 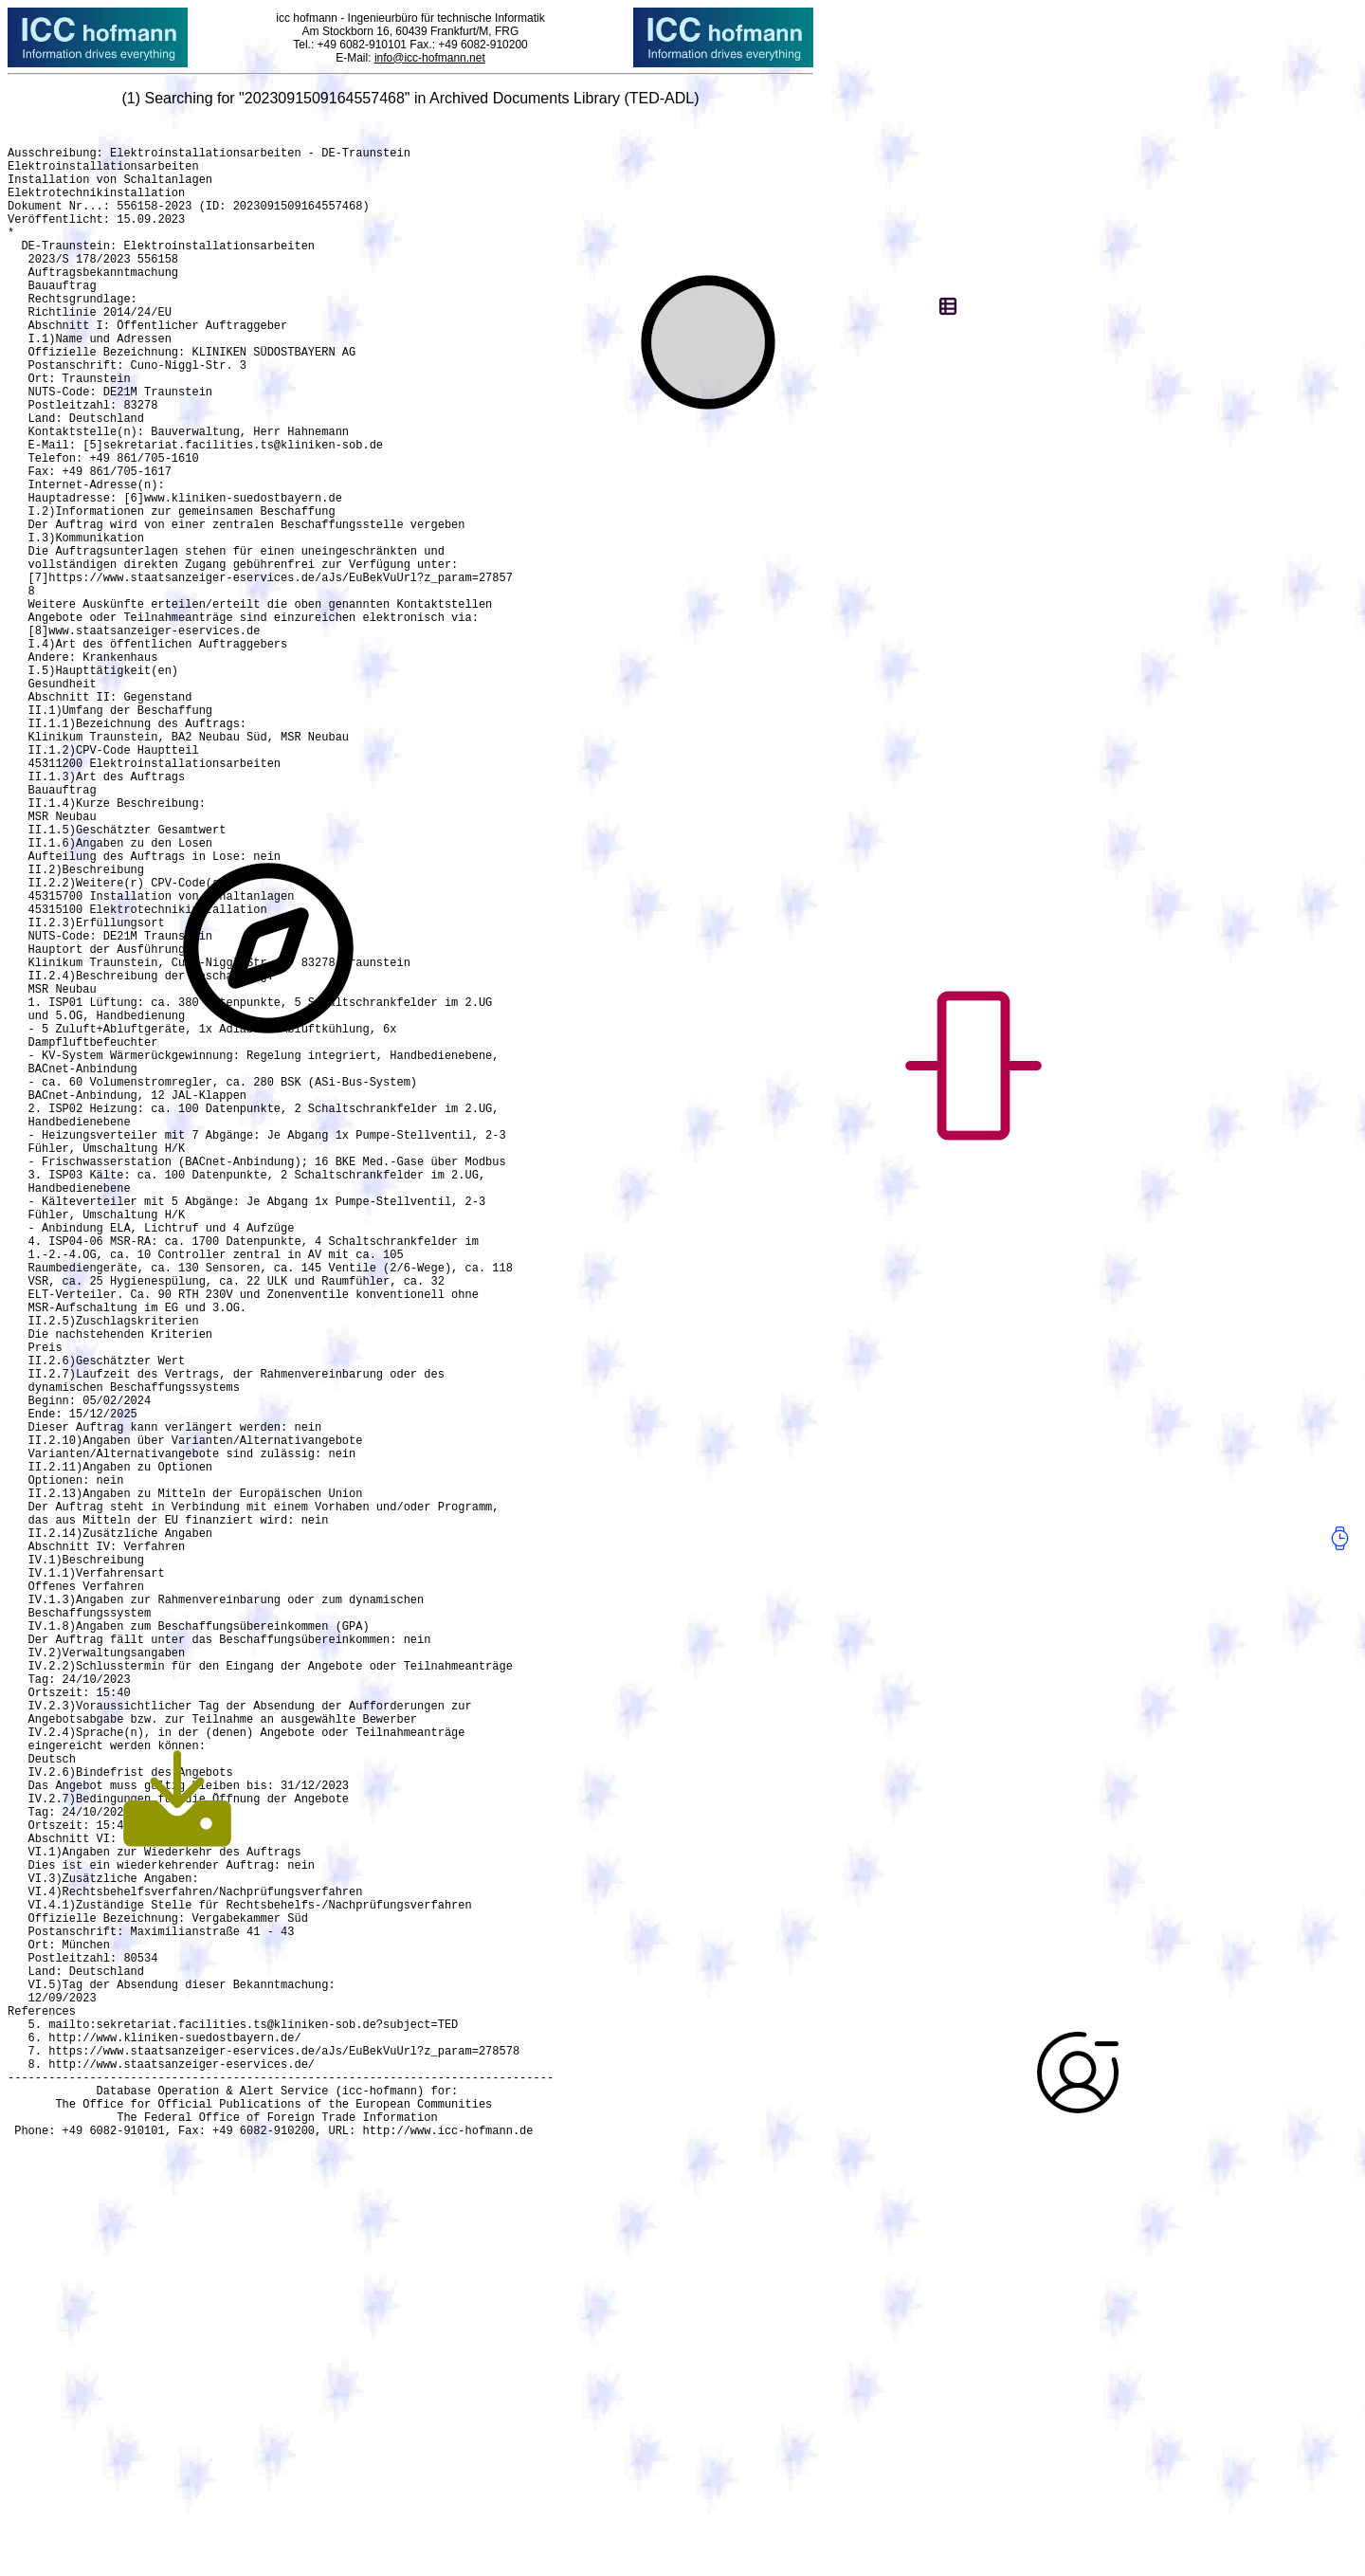 I want to click on access navigation or direction features, so click(x=268, y=948).